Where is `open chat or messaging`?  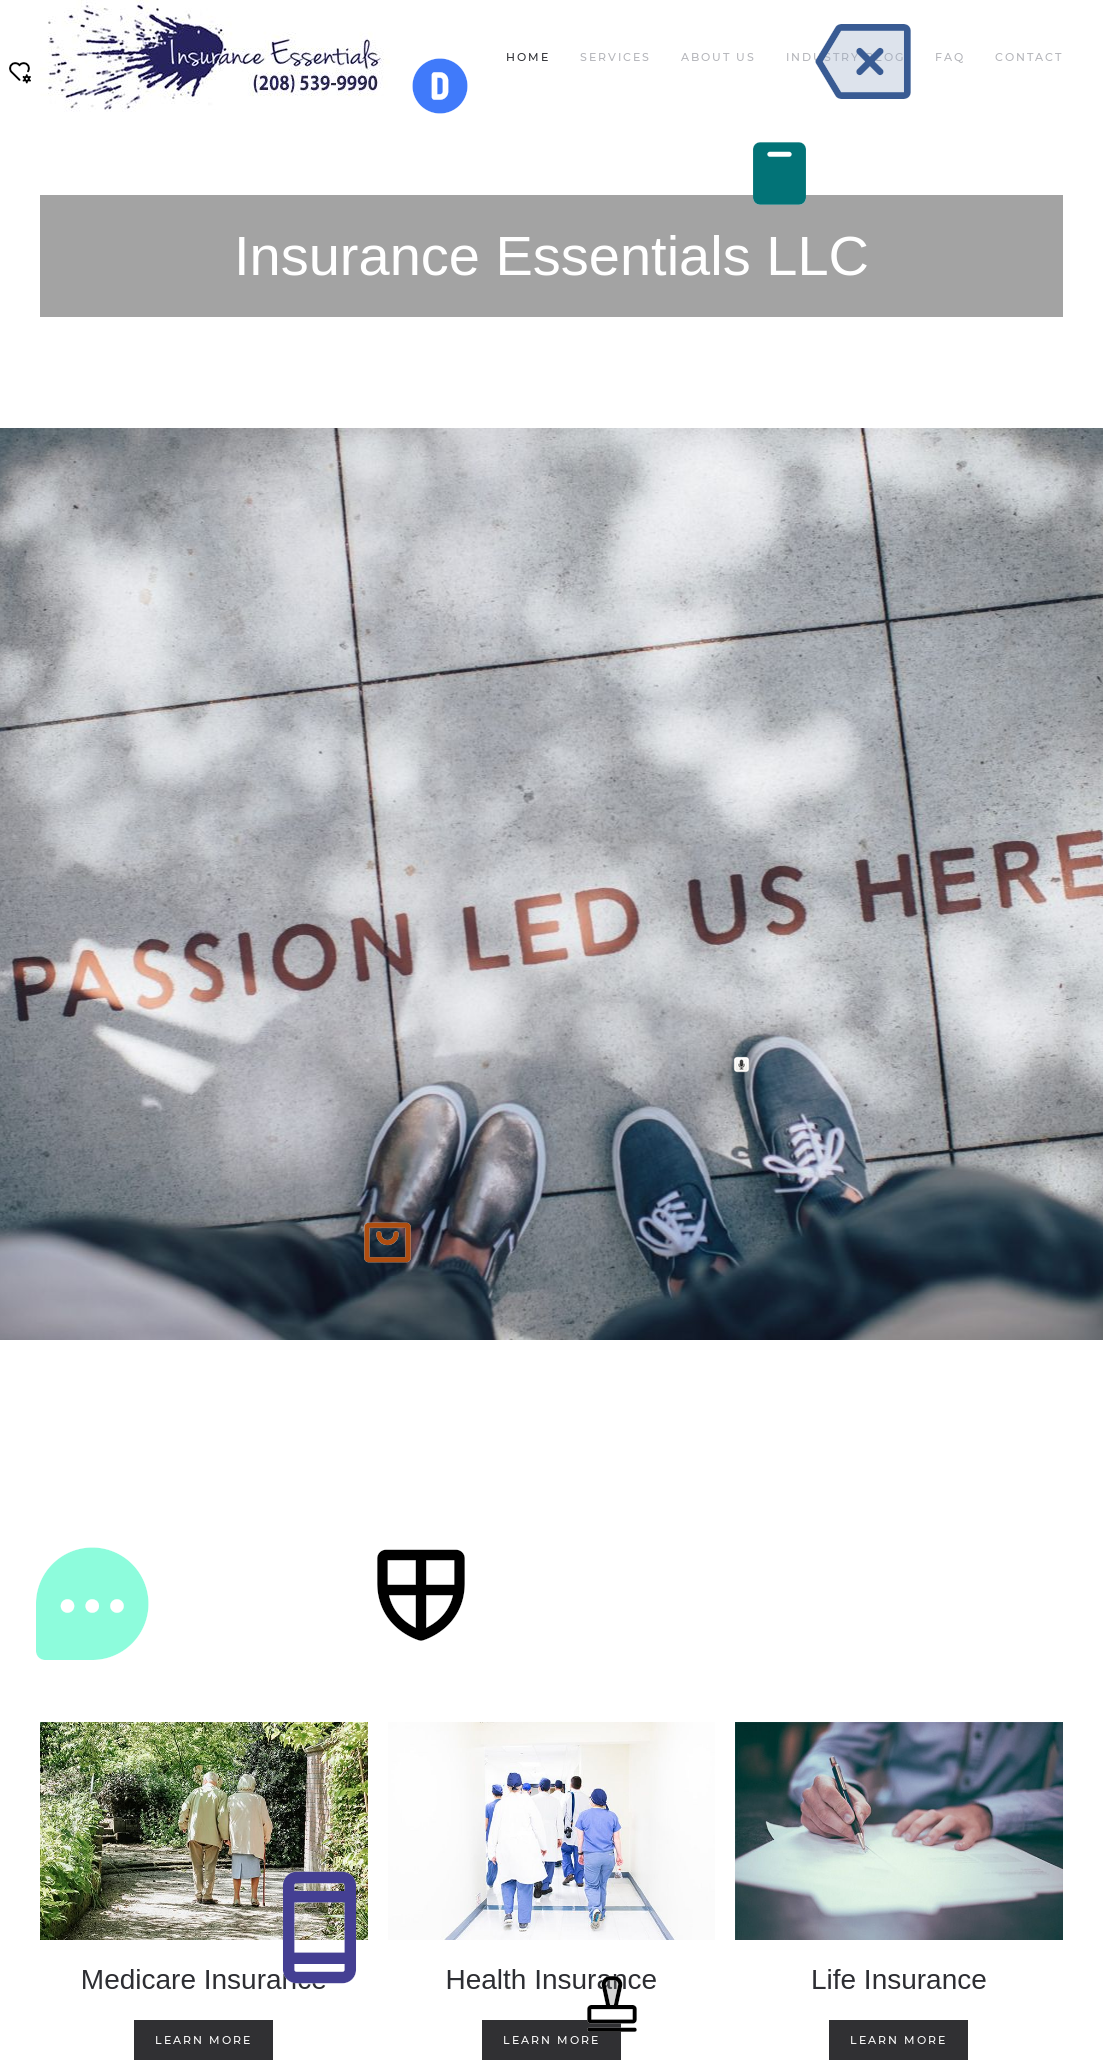
open chat or messaging is located at coordinates (90, 1606).